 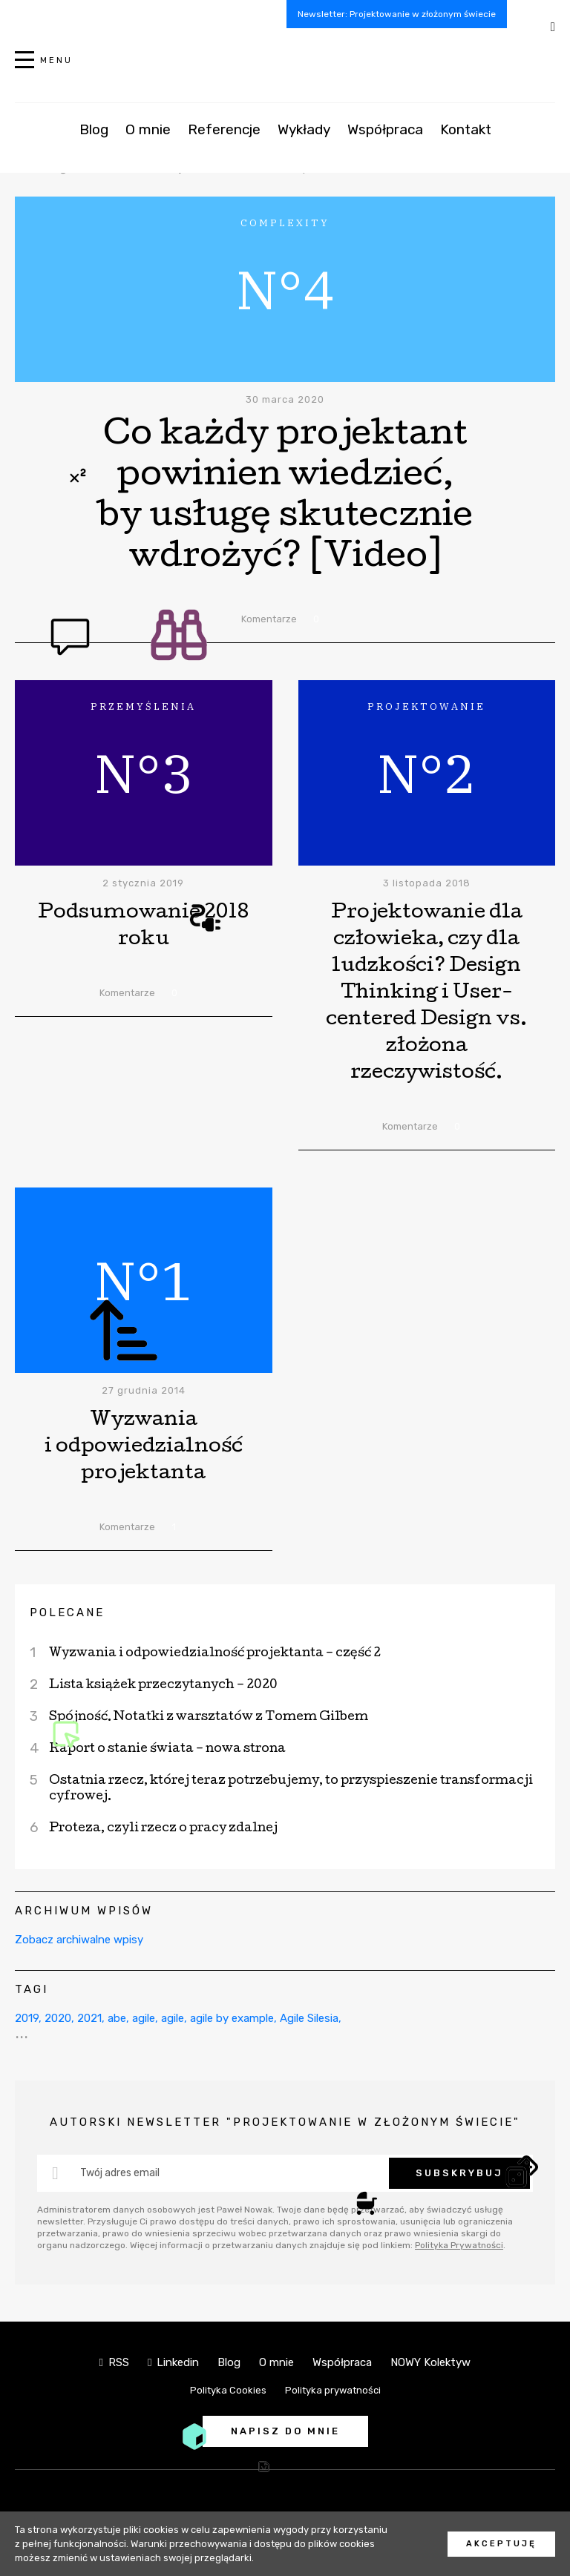 I want to click on randomize or shuffle content, so click(x=522, y=2171).